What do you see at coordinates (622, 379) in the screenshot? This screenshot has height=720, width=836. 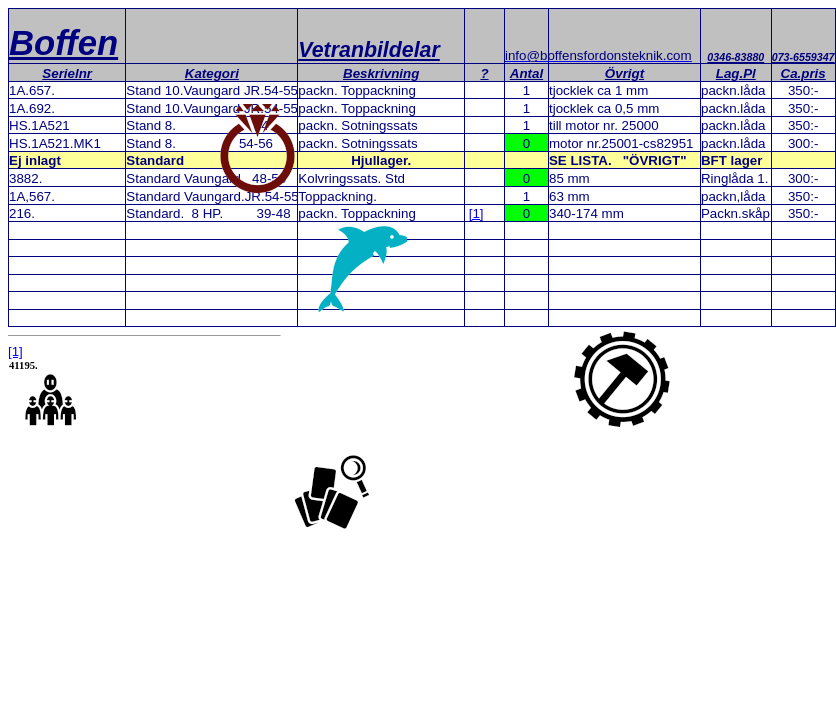 I see `access crafting or workshop settings` at bounding box center [622, 379].